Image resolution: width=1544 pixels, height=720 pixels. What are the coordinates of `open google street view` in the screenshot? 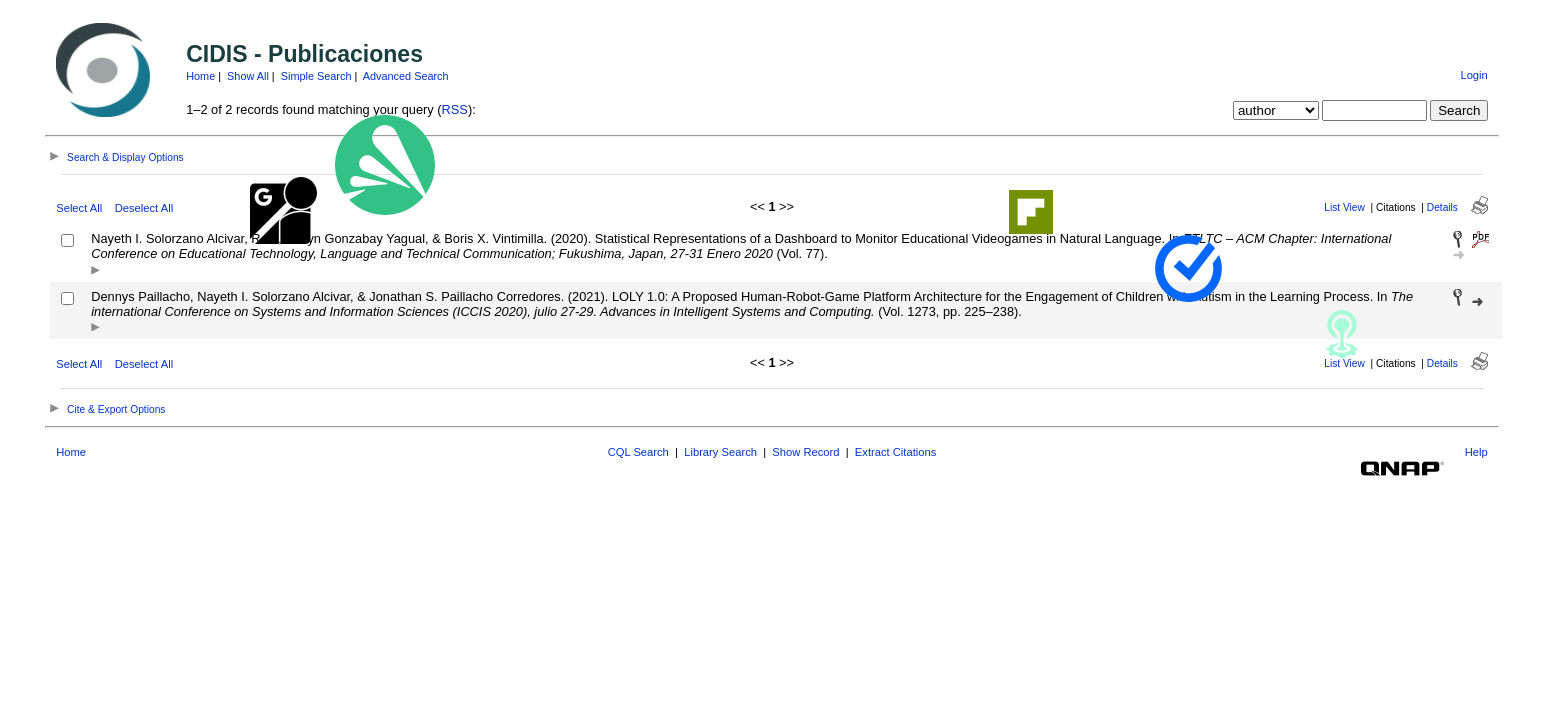 It's located at (283, 210).